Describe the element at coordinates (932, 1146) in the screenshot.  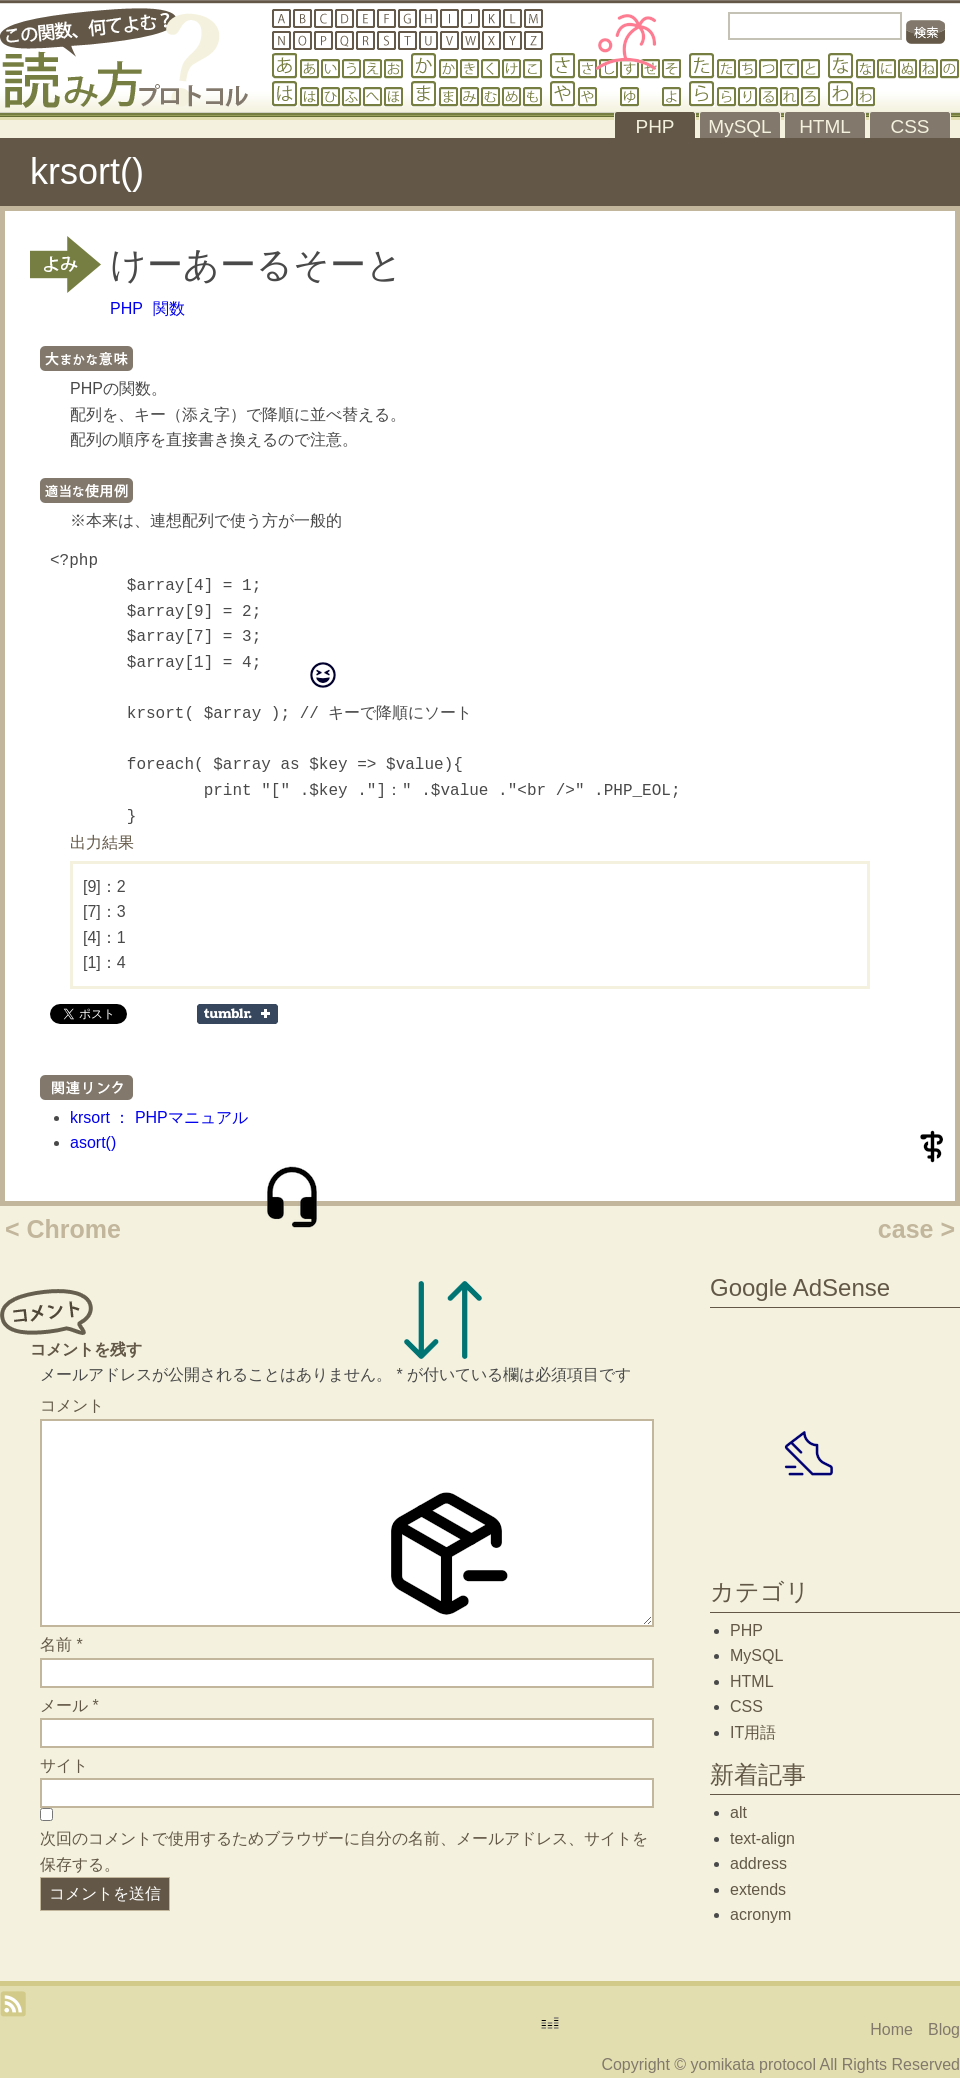
I see `access medical or healthcare services` at that location.